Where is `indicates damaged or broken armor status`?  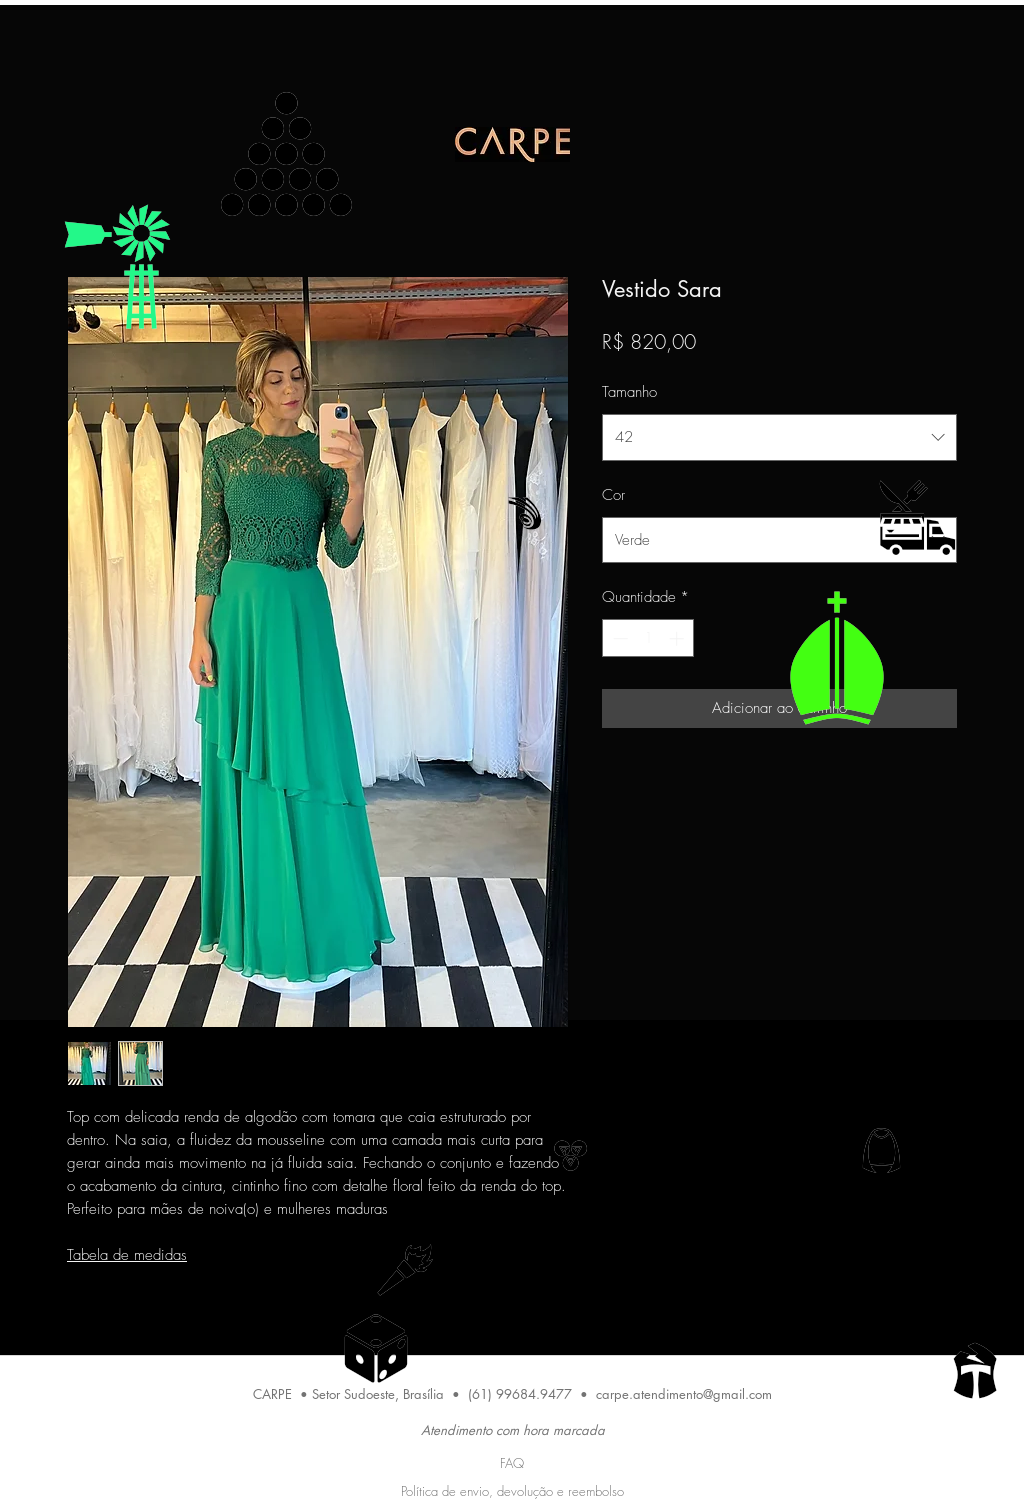 indicates damaged or broken armor status is located at coordinates (975, 1371).